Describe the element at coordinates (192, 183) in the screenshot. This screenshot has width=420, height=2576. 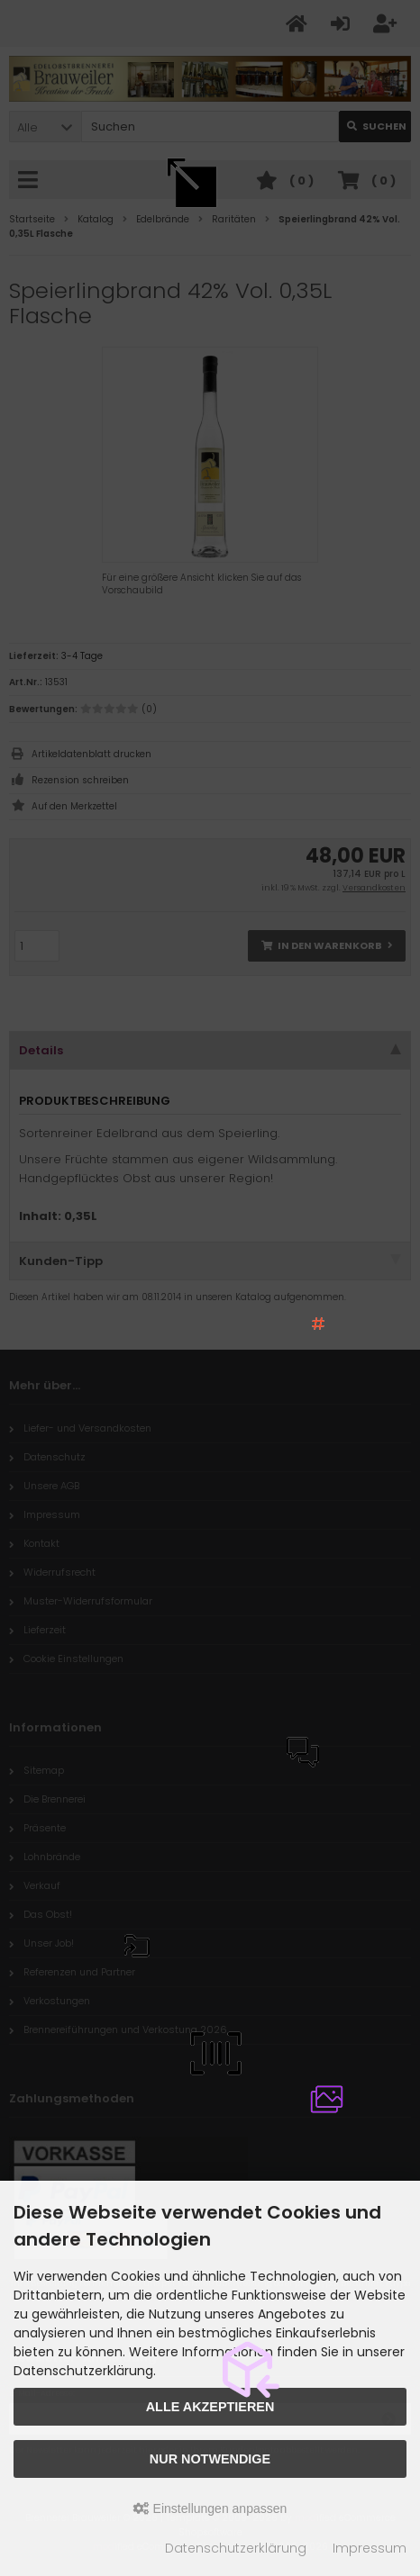
I see `navigate to previous screen or parent folder` at that location.